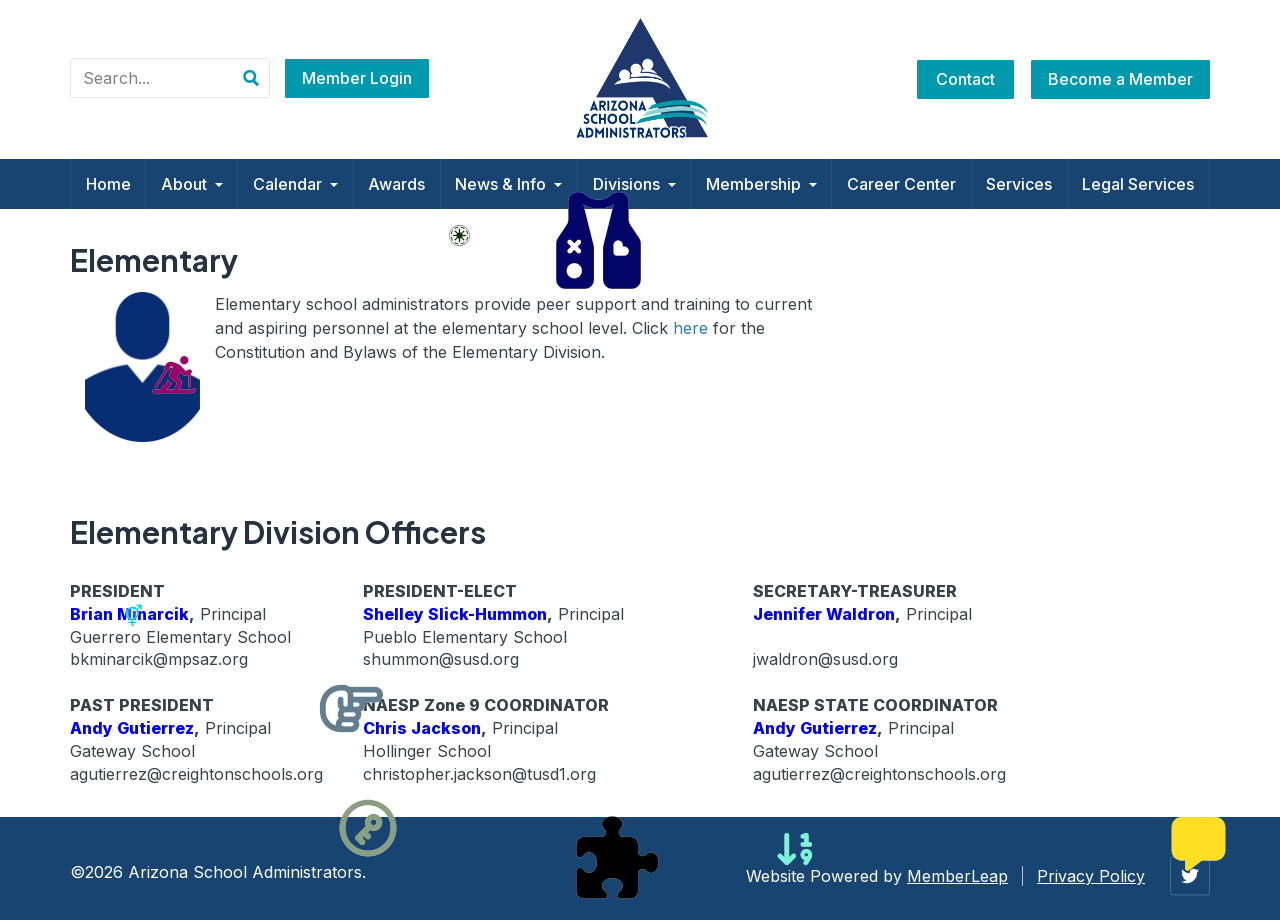  What do you see at coordinates (351, 708) in the screenshot?
I see `tap to continue or proceed to the next step` at bounding box center [351, 708].